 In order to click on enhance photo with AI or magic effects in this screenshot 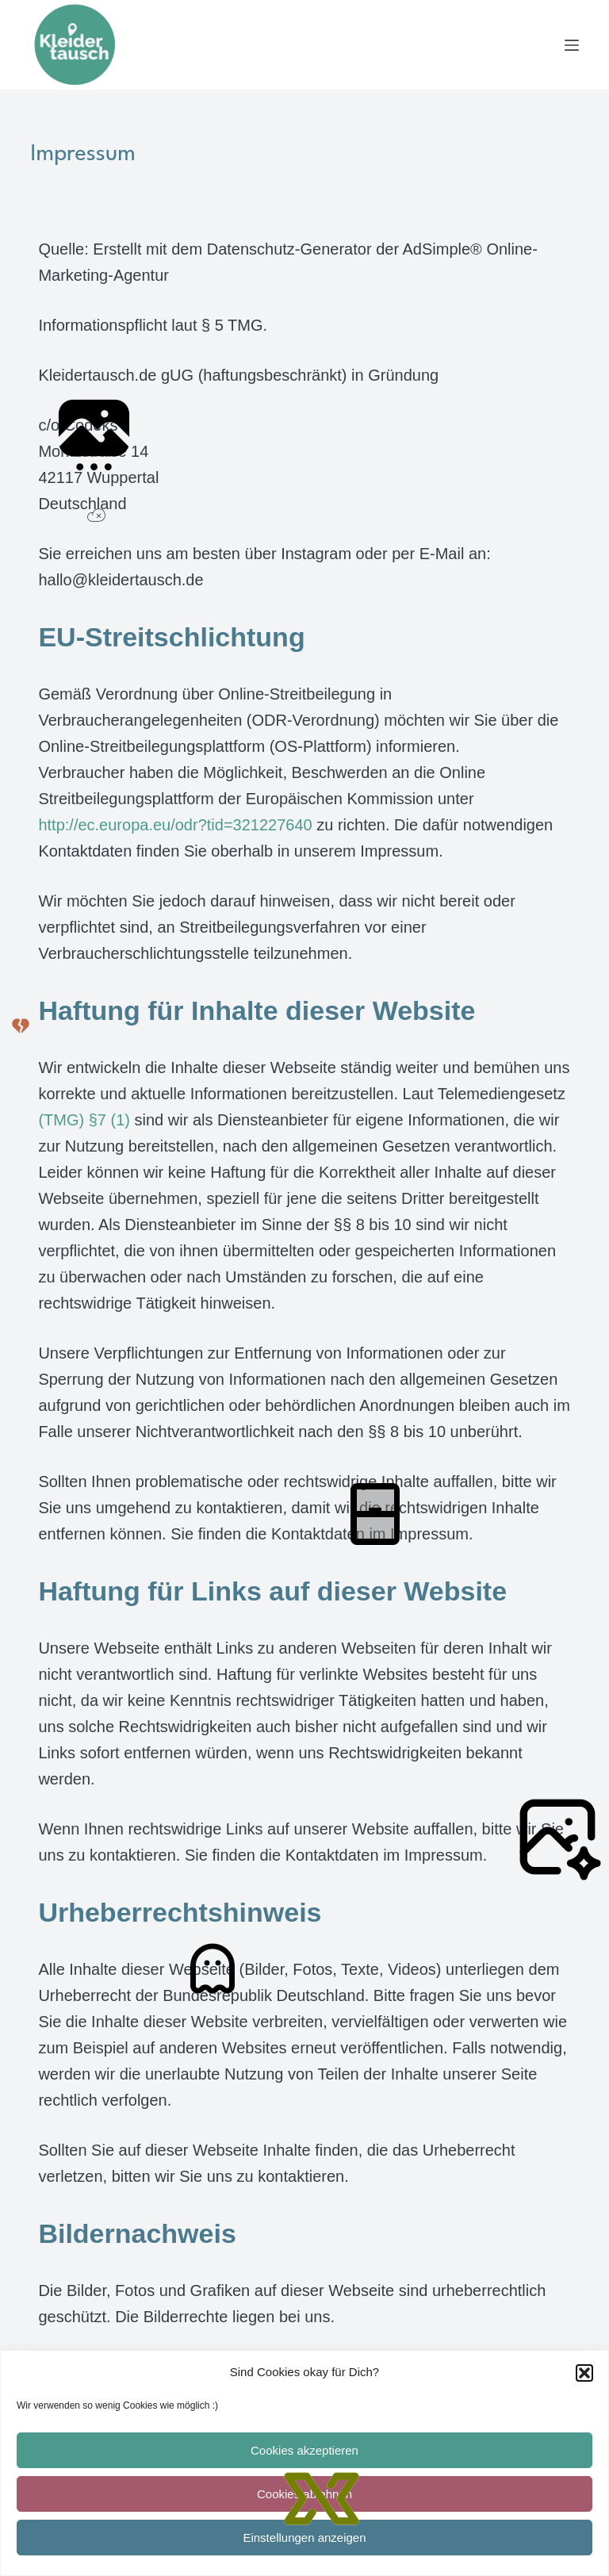, I will do `click(557, 1837)`.